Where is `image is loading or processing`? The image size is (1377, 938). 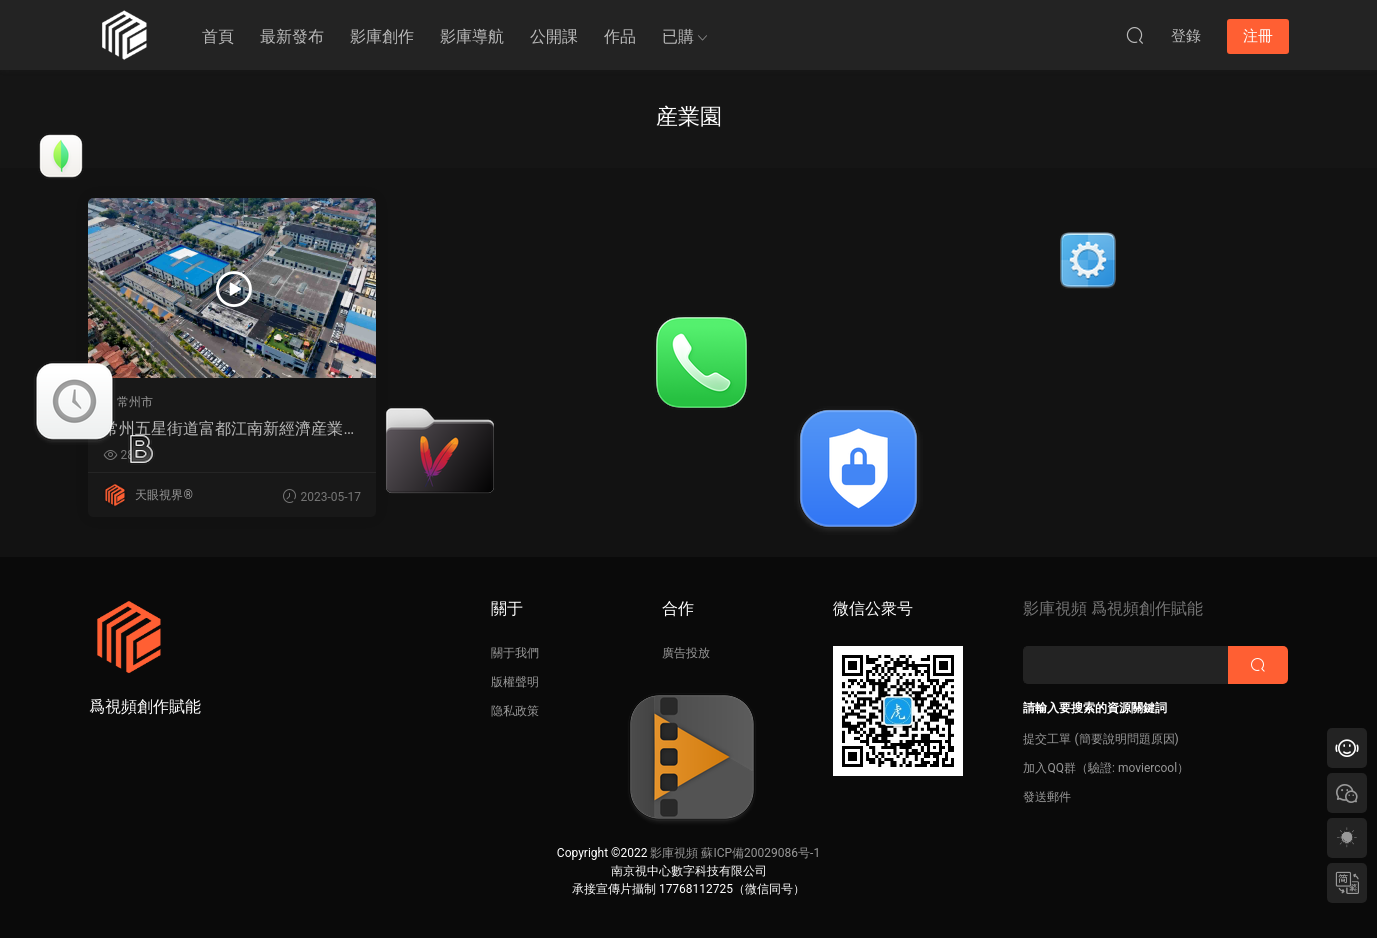 image is loading or processing is located at coordinates (74, 401).